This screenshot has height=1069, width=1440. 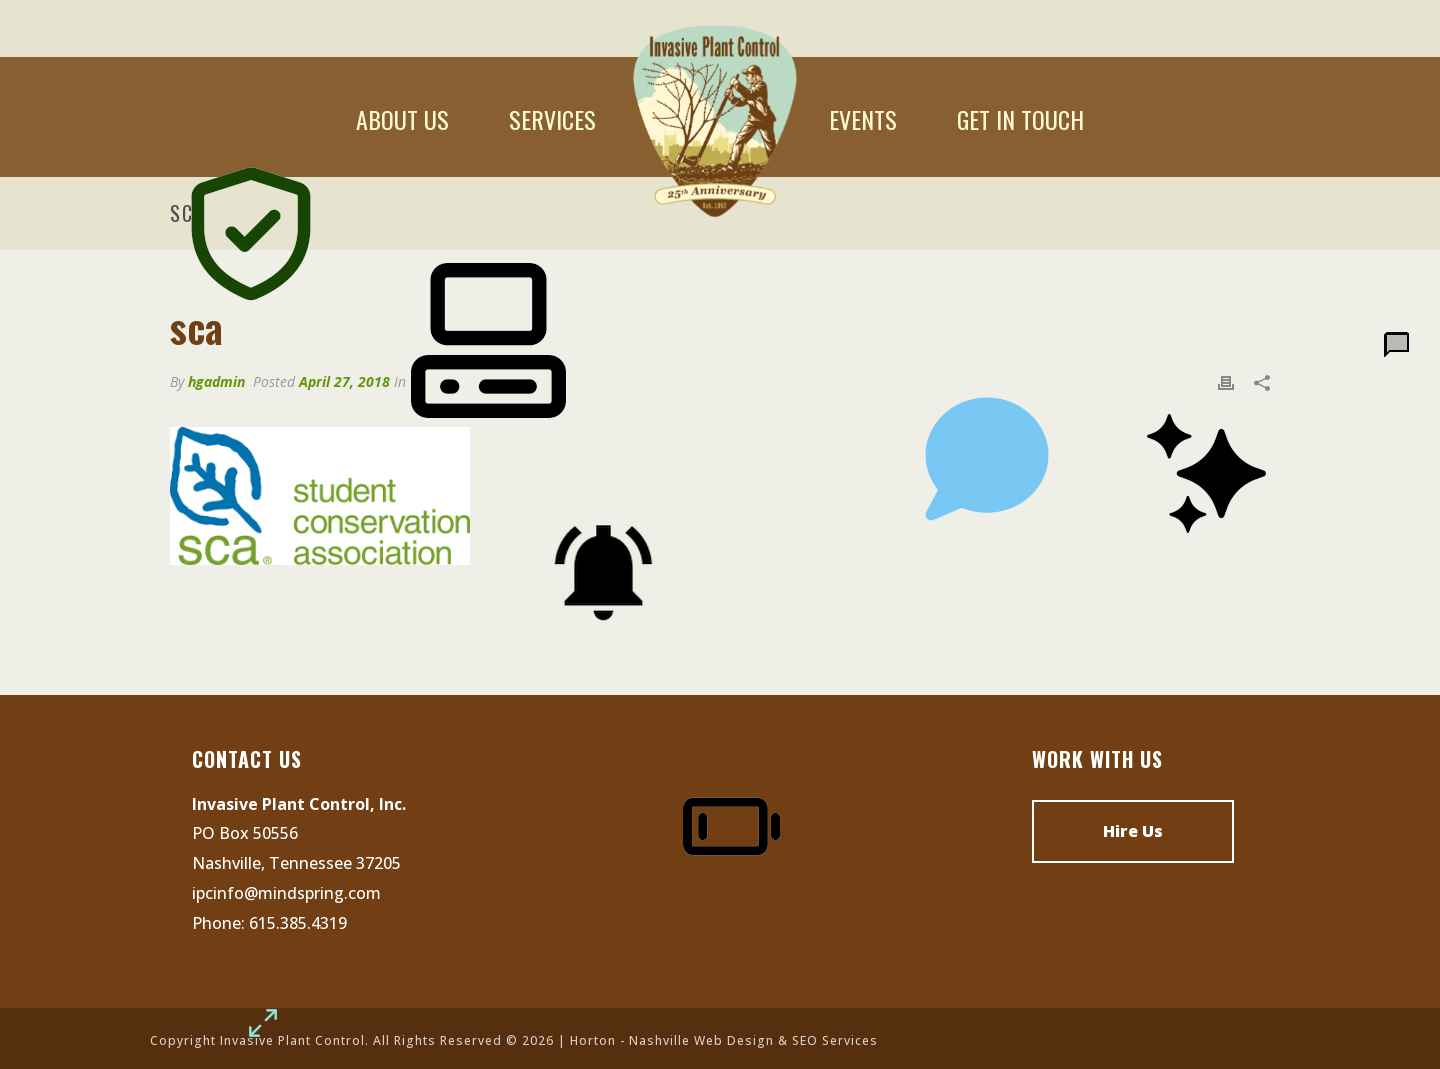 What do you see at coordinates (1206, 473) in the screenshot?
I see `indicates AI-generated or enhanced content` at bounding box center [1206, 473].